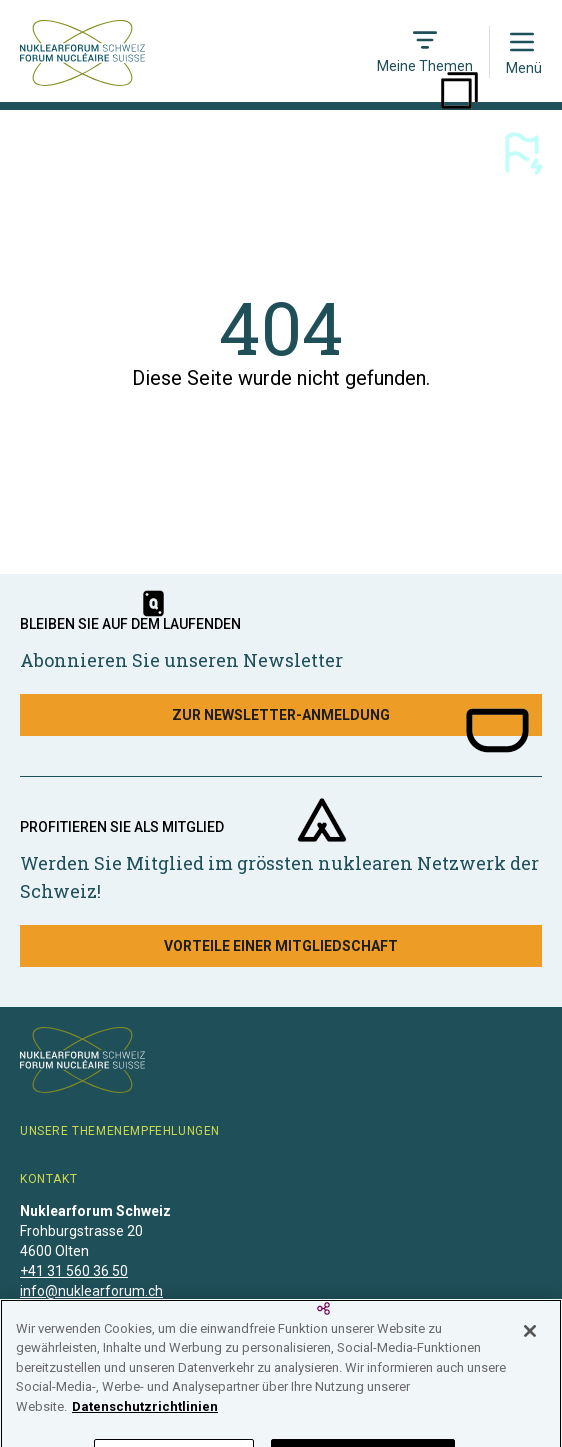 Image resolution: width=562 pixels, height=1447 pixels. What do you see at coordinates (323, 1308) in the screenshot?
I see `view ripple (XRP) cryptocurrency balance` at bounding box center [323, 1308].